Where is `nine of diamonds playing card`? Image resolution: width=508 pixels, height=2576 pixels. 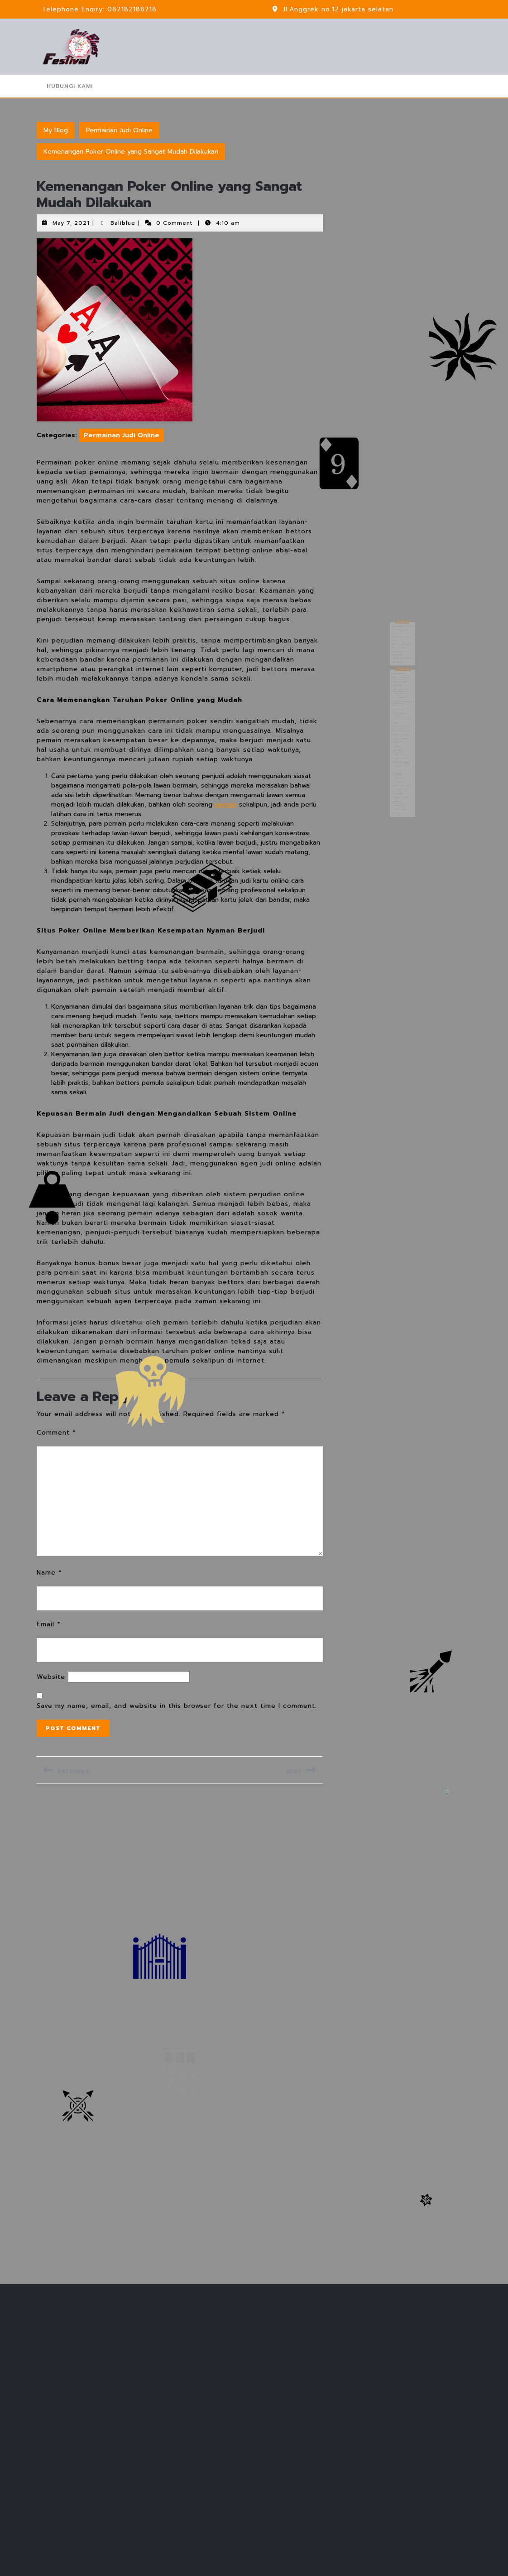 nine of diamonds playing card is located at coordinates (339, 463).